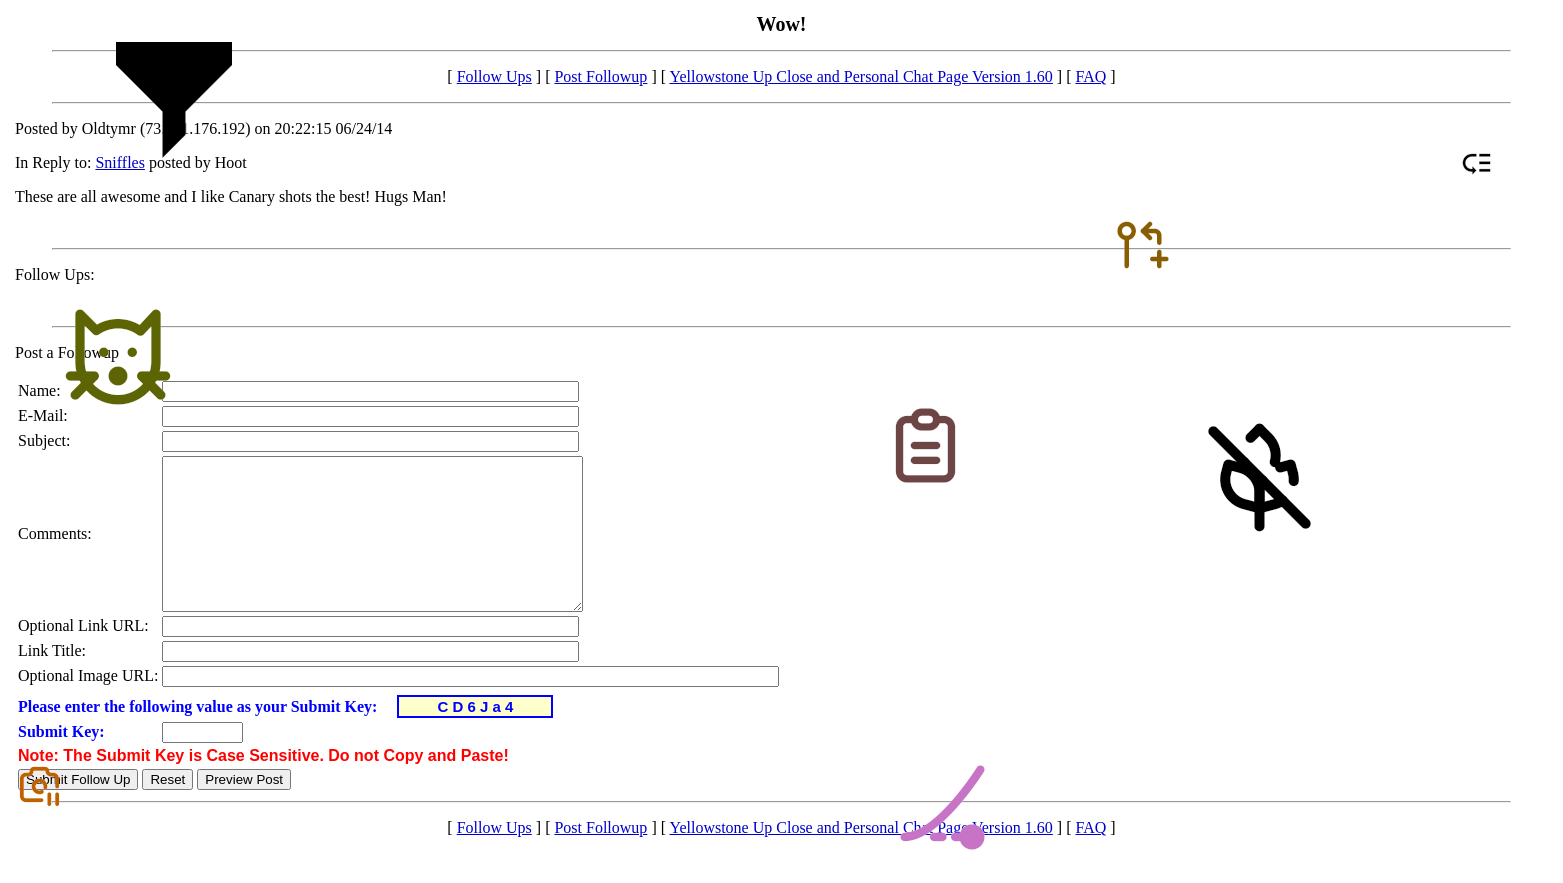 The image size is (1563, 883). I want to click on move item to lower priority in a list, so click(1476, 163).